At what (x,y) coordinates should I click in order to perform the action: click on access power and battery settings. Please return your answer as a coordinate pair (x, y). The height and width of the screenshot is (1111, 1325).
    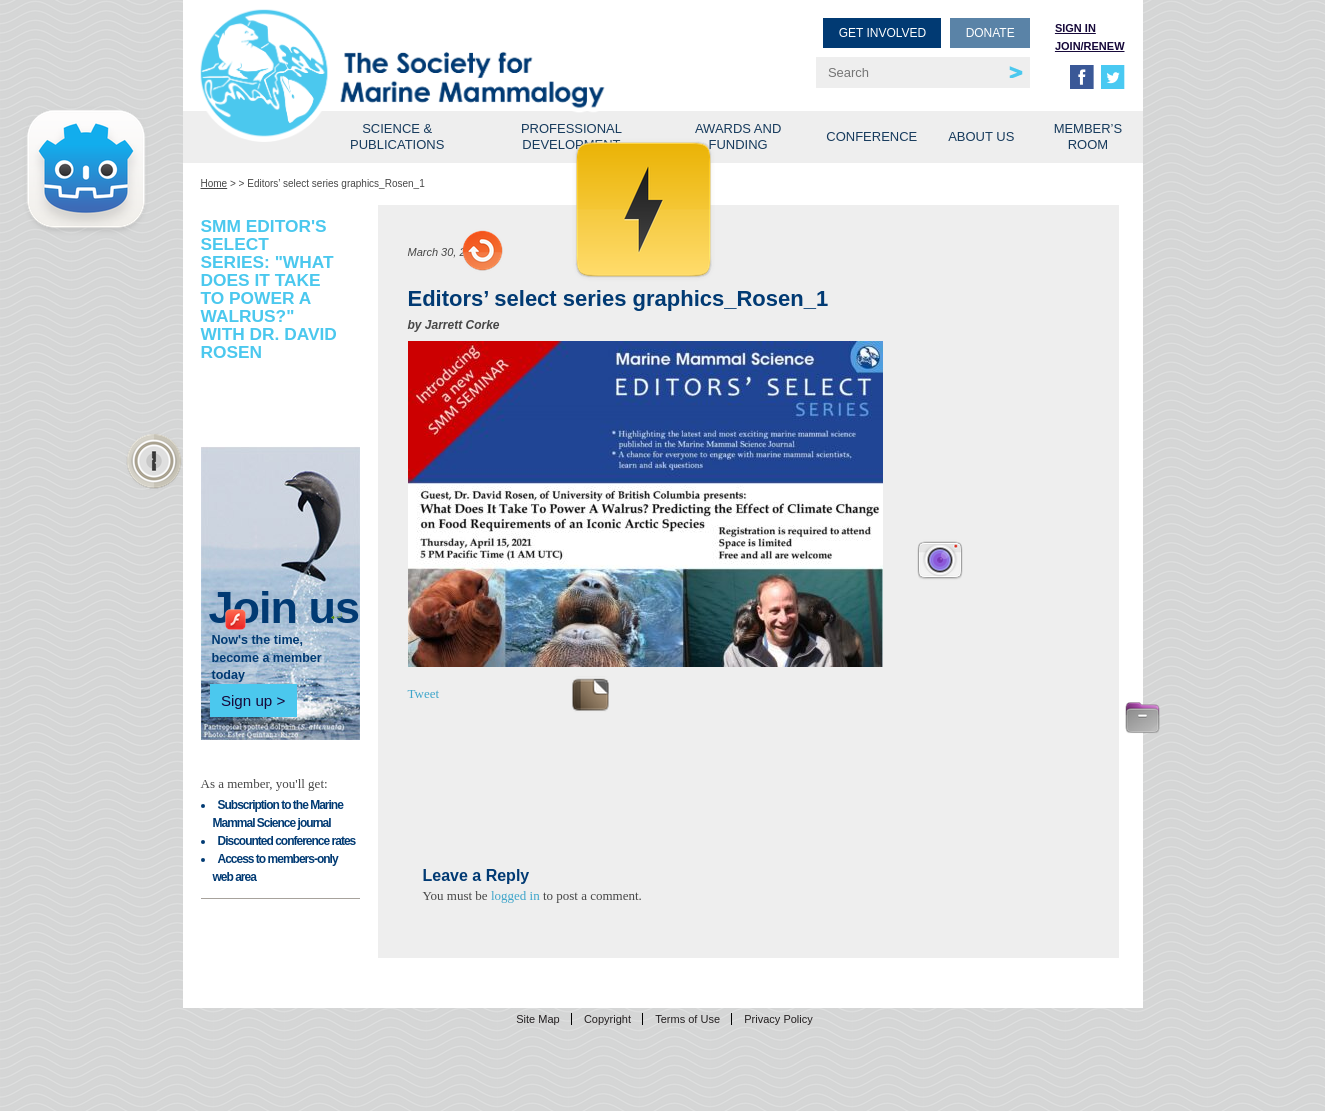
    Looking at the image, I should click on (643, 209).